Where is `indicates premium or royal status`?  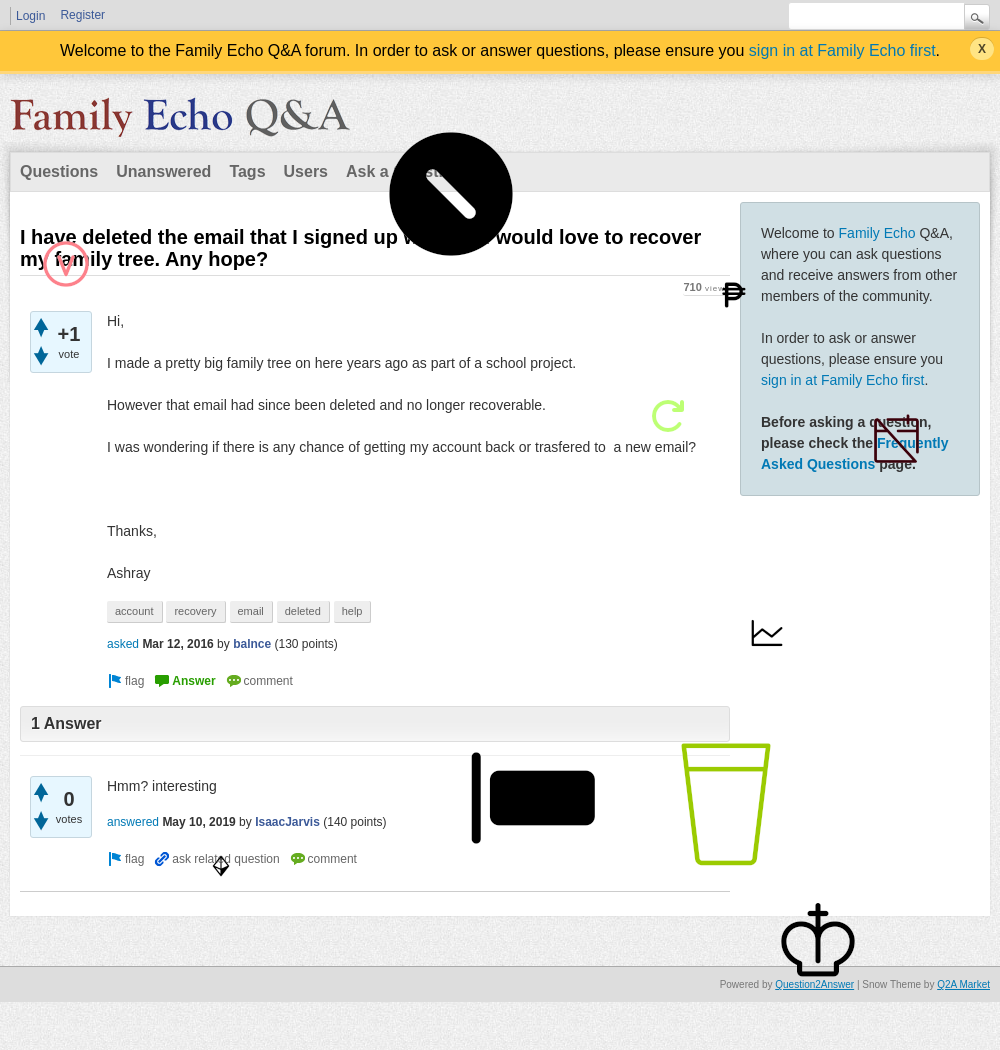
indicates premium or royal status is located at coordinates (818, 945).